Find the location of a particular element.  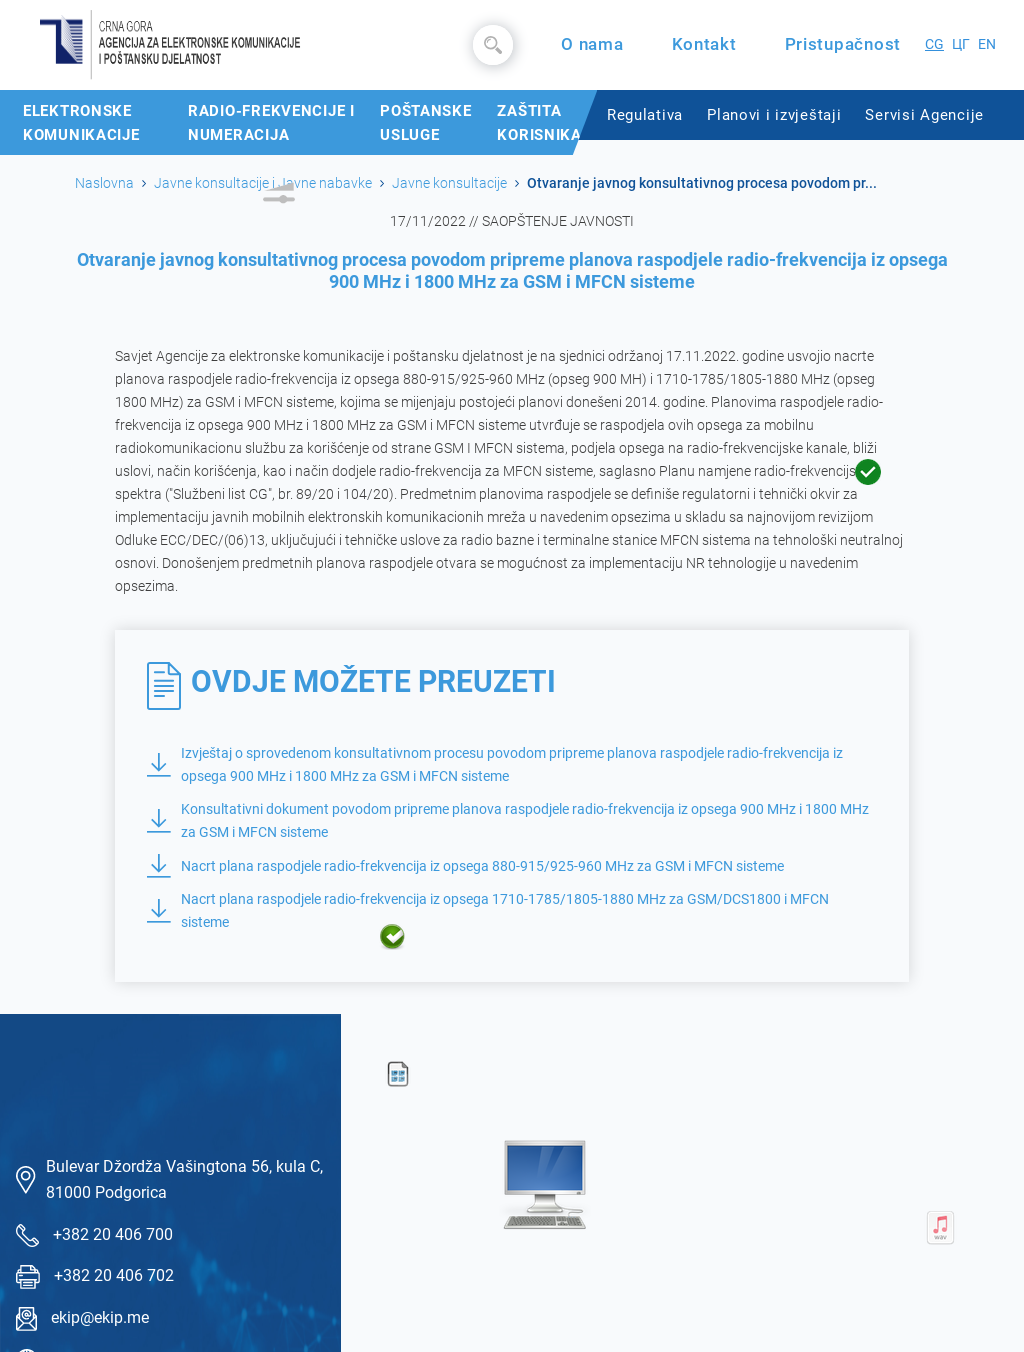

adjust audio or speaker volume is located at coordinates (279, 193).